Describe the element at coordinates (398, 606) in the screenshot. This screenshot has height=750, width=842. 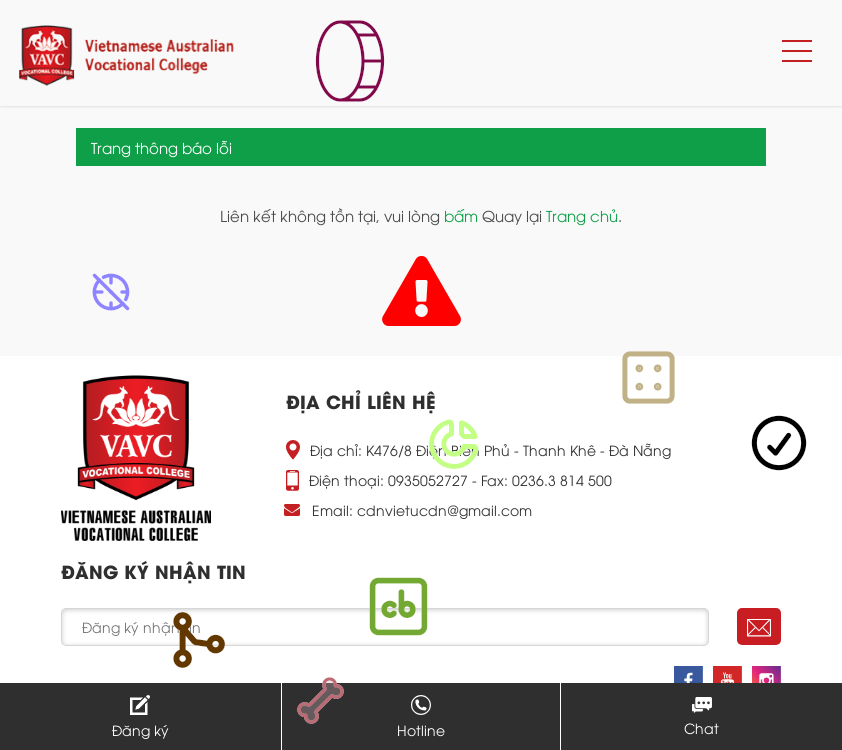
I see `visit crunchbase company profile` at that location.